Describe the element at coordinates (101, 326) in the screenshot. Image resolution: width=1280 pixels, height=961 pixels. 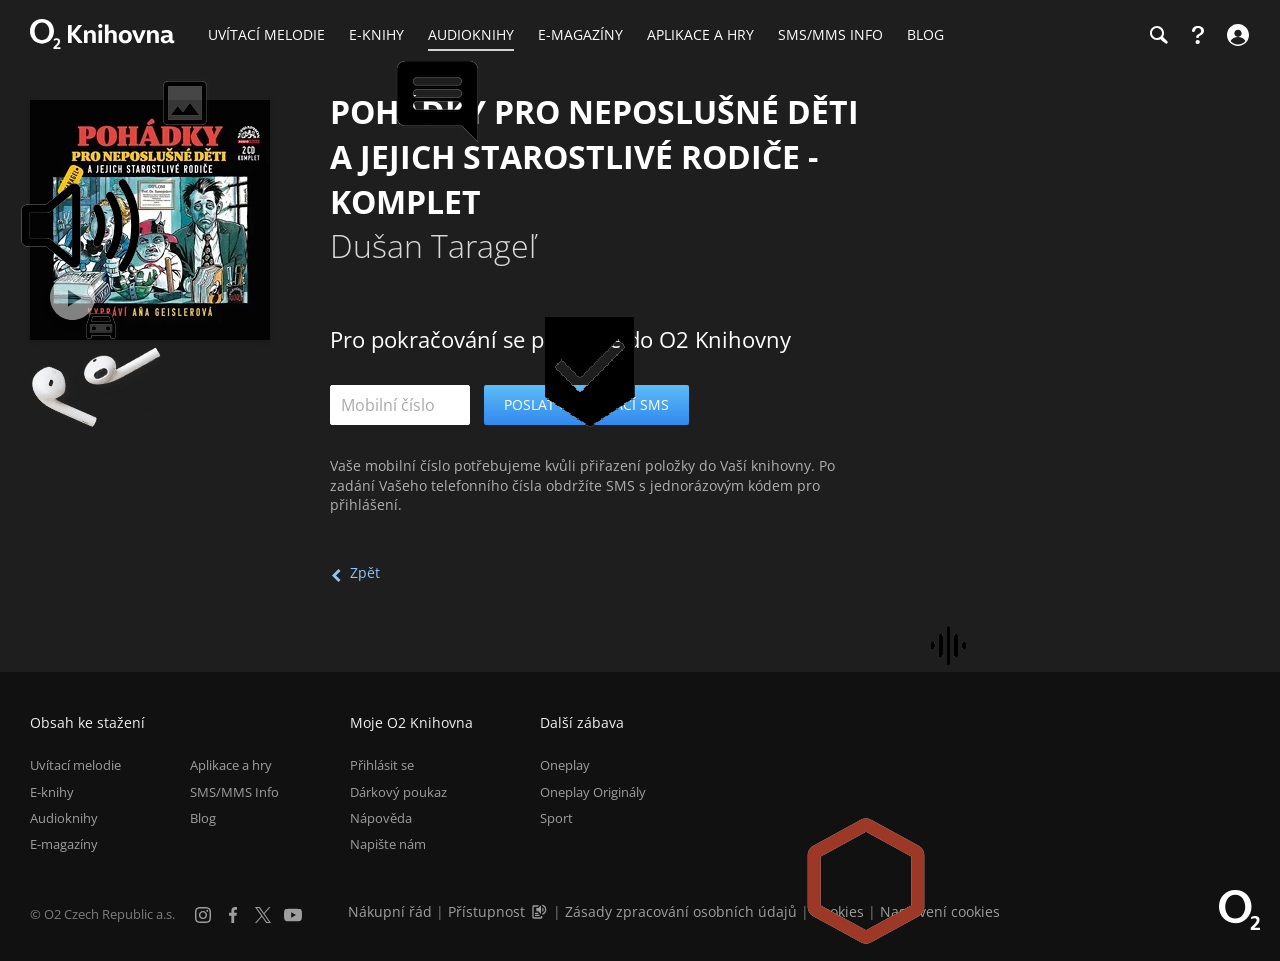
I see `view estimated time of arrival for your drive` at that location.